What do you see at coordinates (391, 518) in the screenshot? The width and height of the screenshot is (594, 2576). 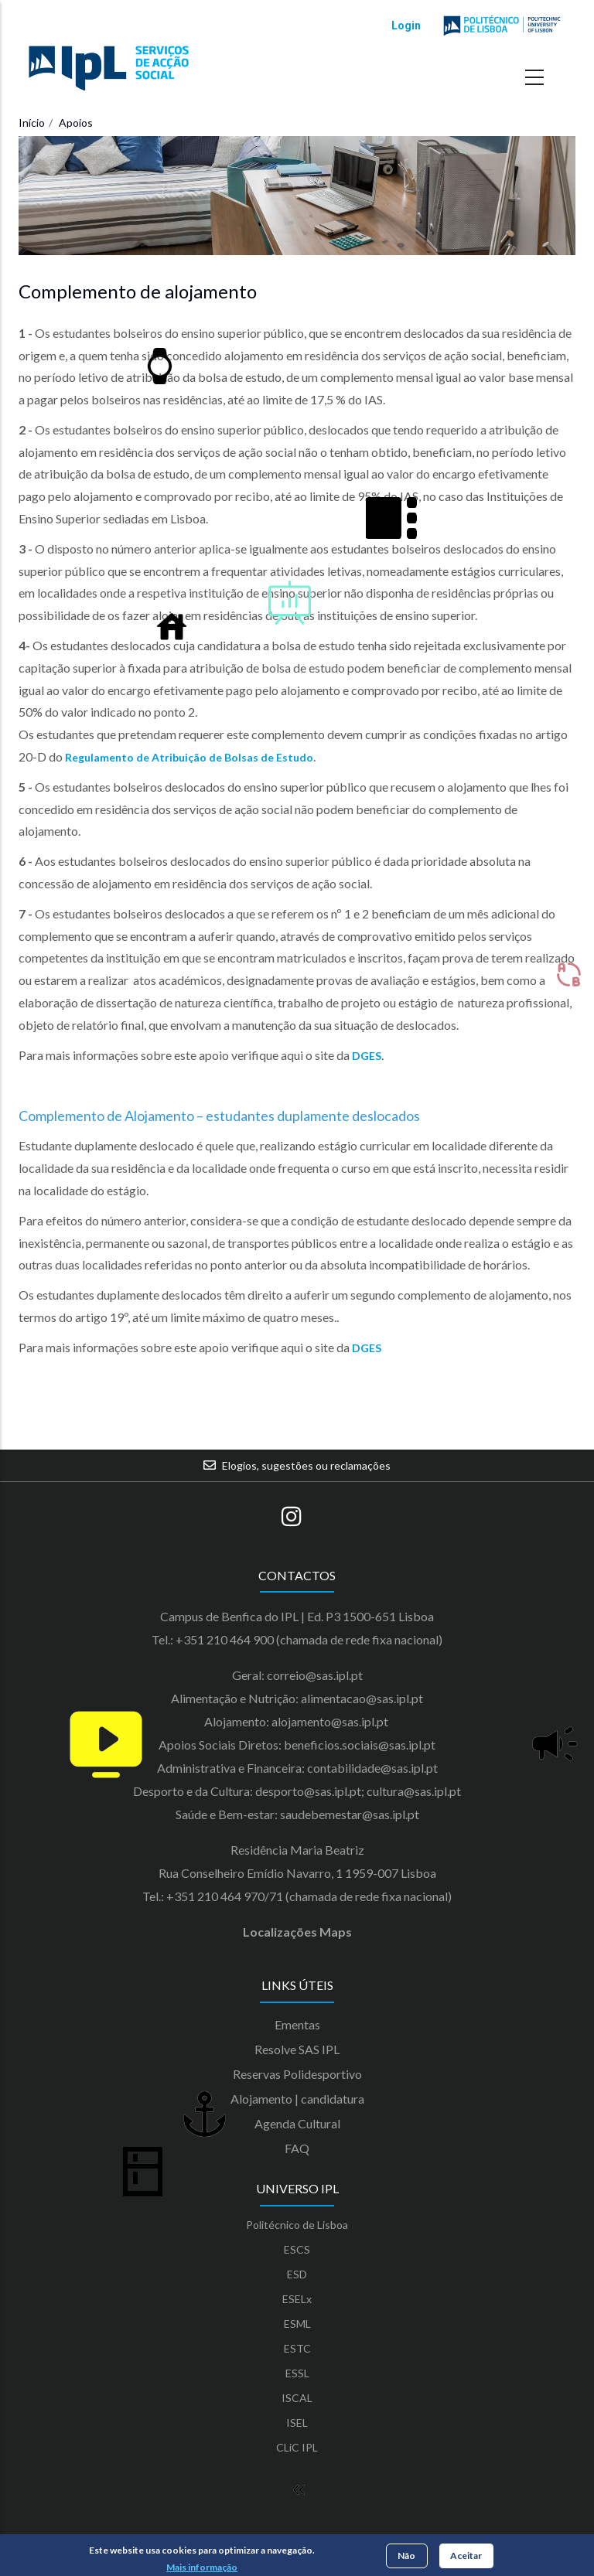 I see `toggle sidebar panel visibility` at bounding box center [391, 518].